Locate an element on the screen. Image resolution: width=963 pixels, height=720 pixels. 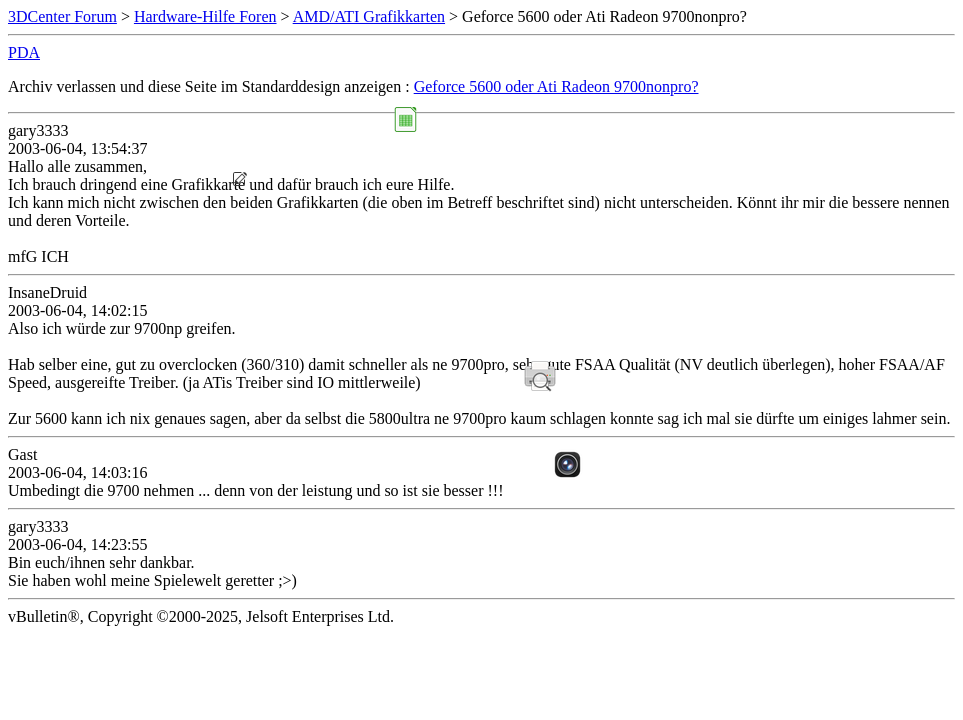
open text editor application is located at coordinates (239, 179).